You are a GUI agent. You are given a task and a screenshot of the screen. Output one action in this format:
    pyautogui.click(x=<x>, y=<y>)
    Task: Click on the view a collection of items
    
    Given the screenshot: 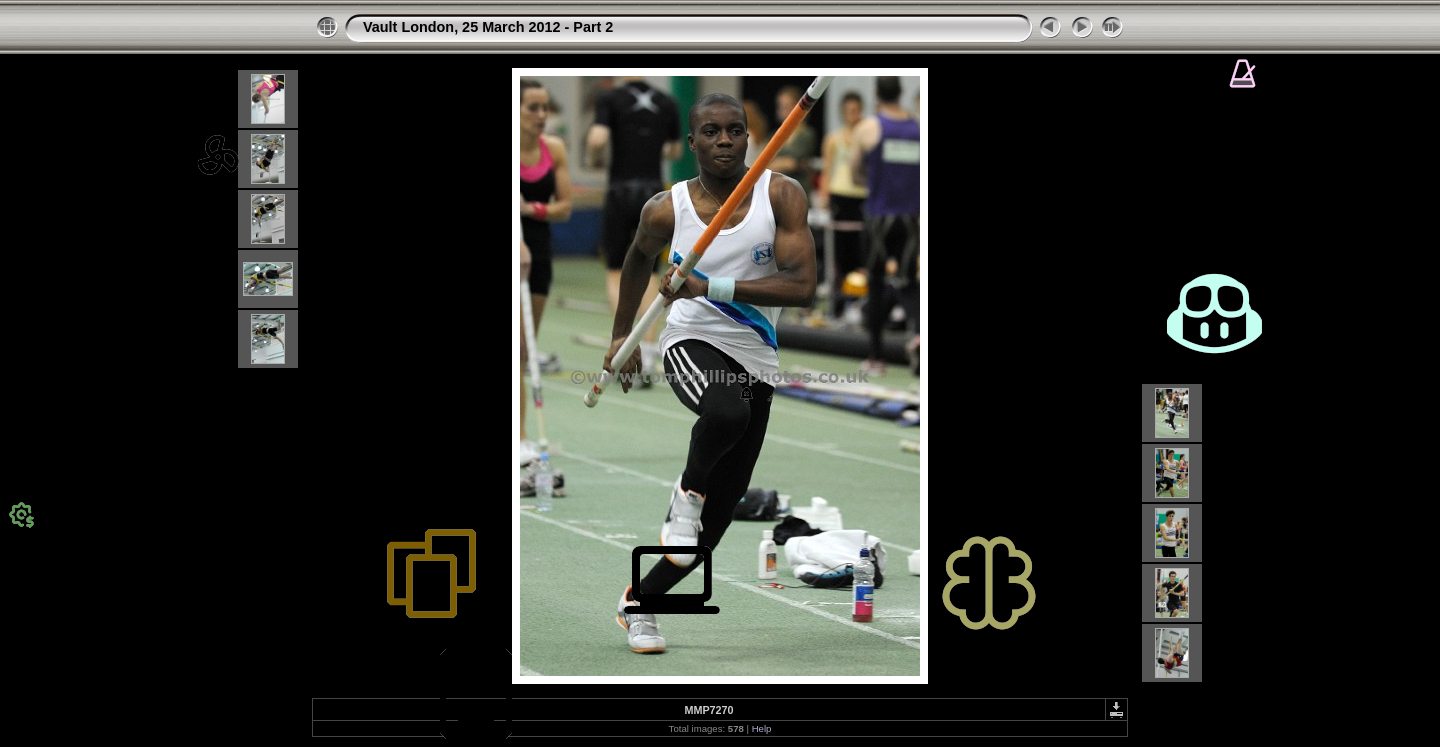 What is the action you would take?
    pyautogui.click(x=431, y=573)
    